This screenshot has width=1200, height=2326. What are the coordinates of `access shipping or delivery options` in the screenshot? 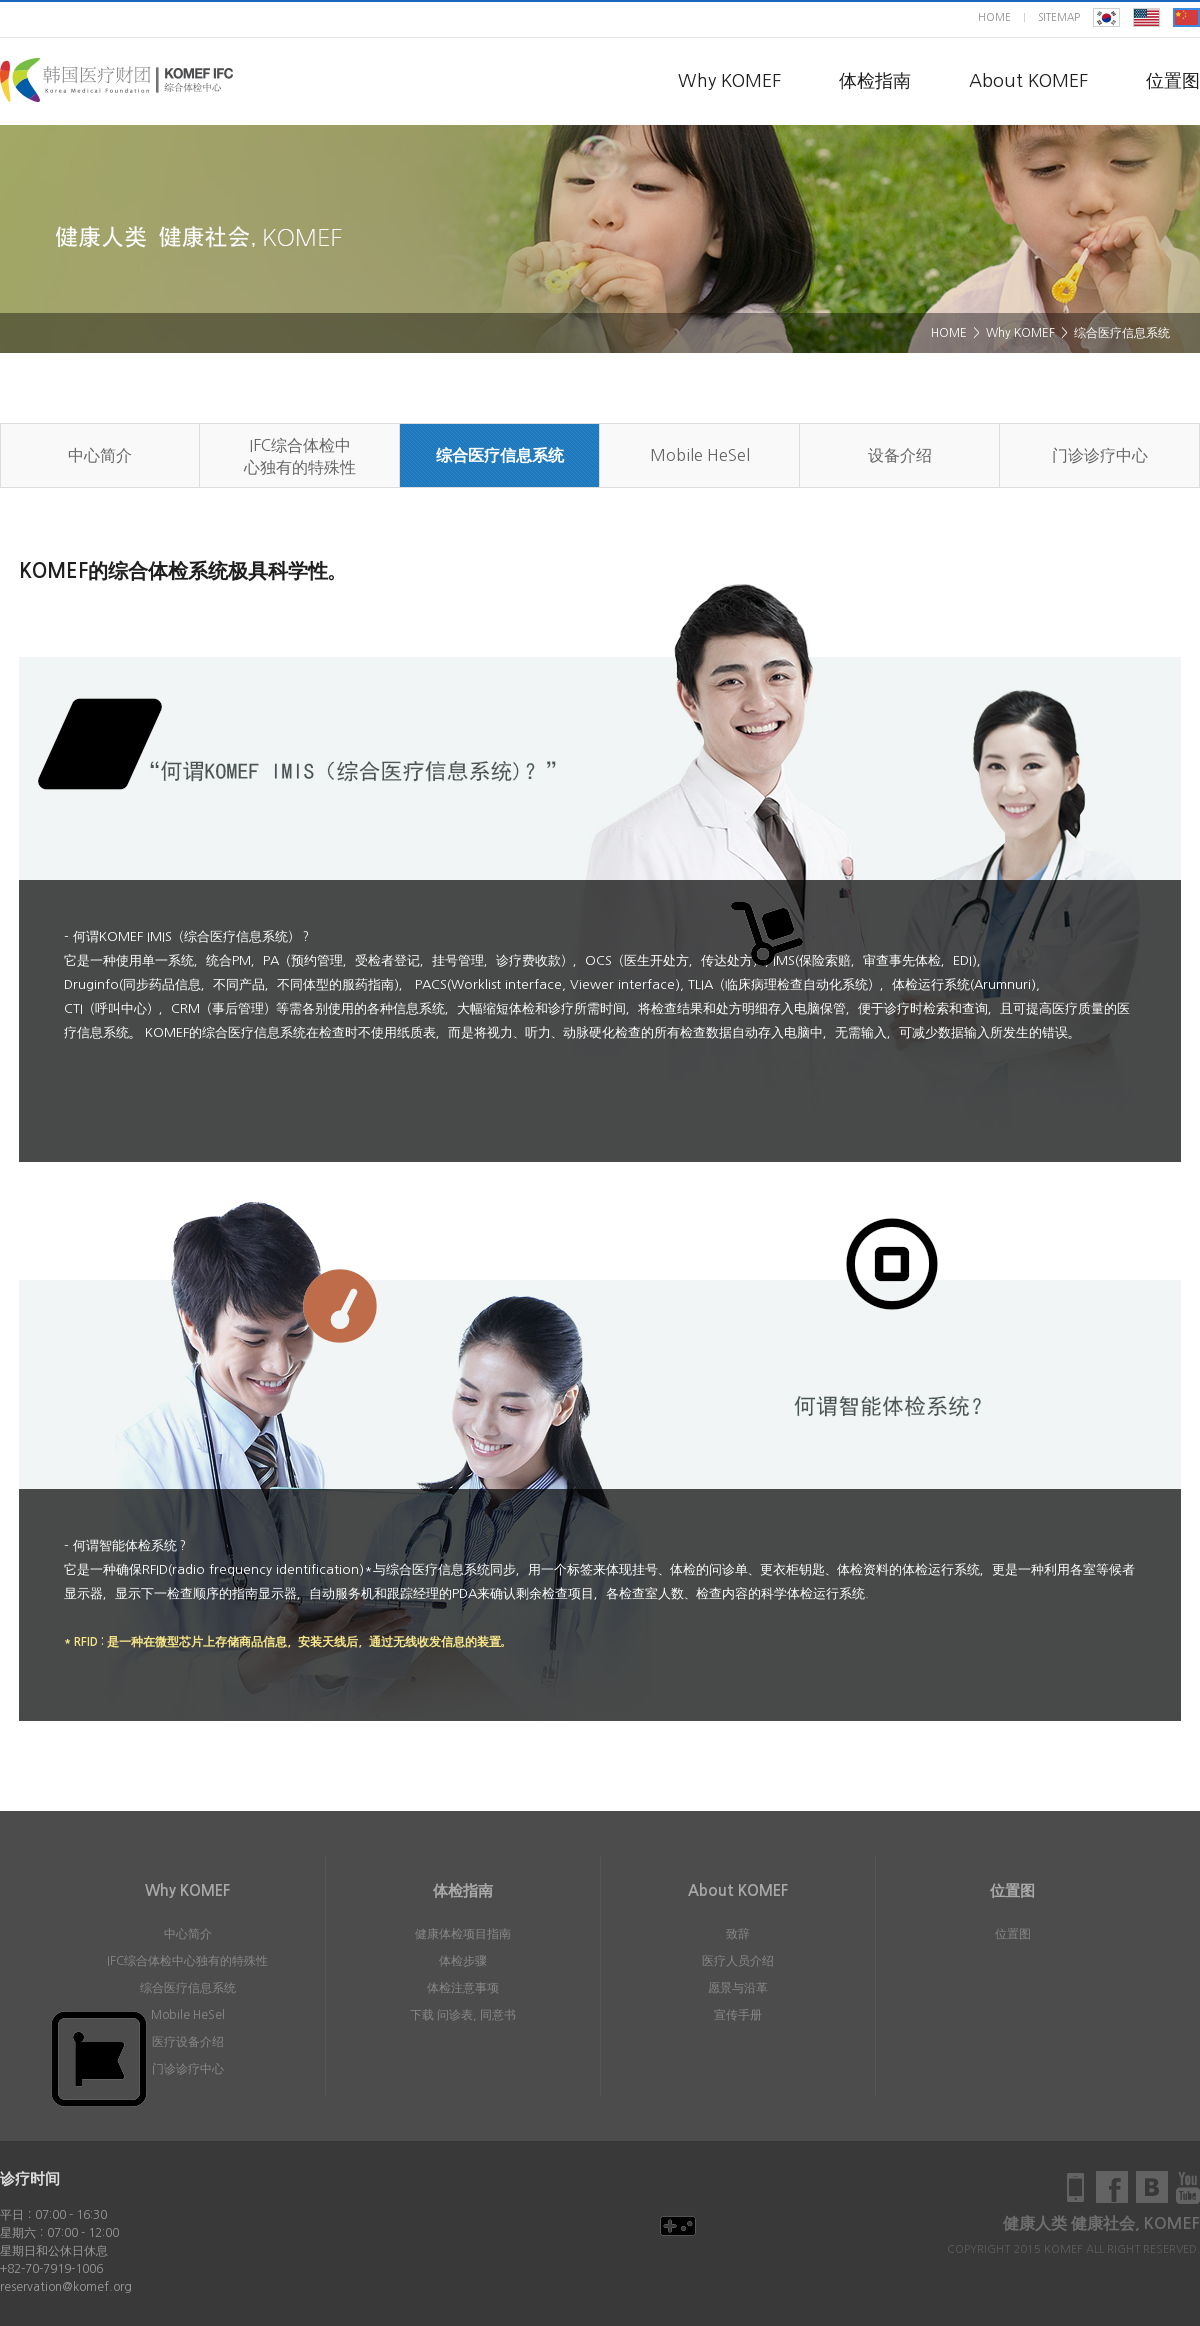 It's located at (767, 934).